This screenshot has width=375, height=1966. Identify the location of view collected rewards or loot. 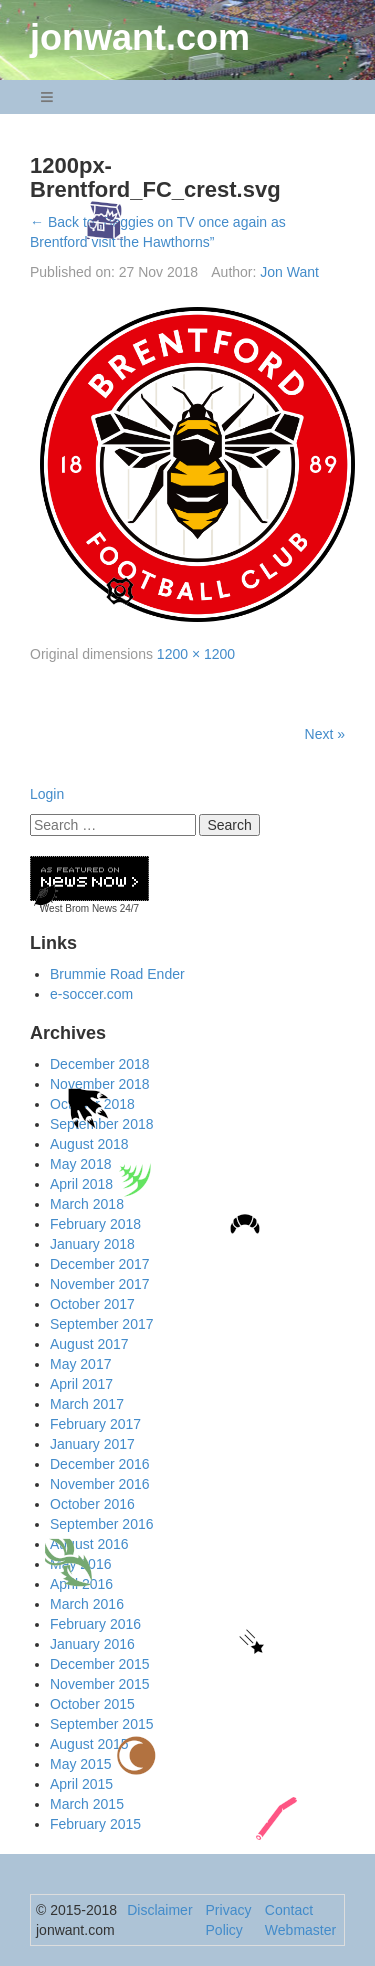
(104, 220).